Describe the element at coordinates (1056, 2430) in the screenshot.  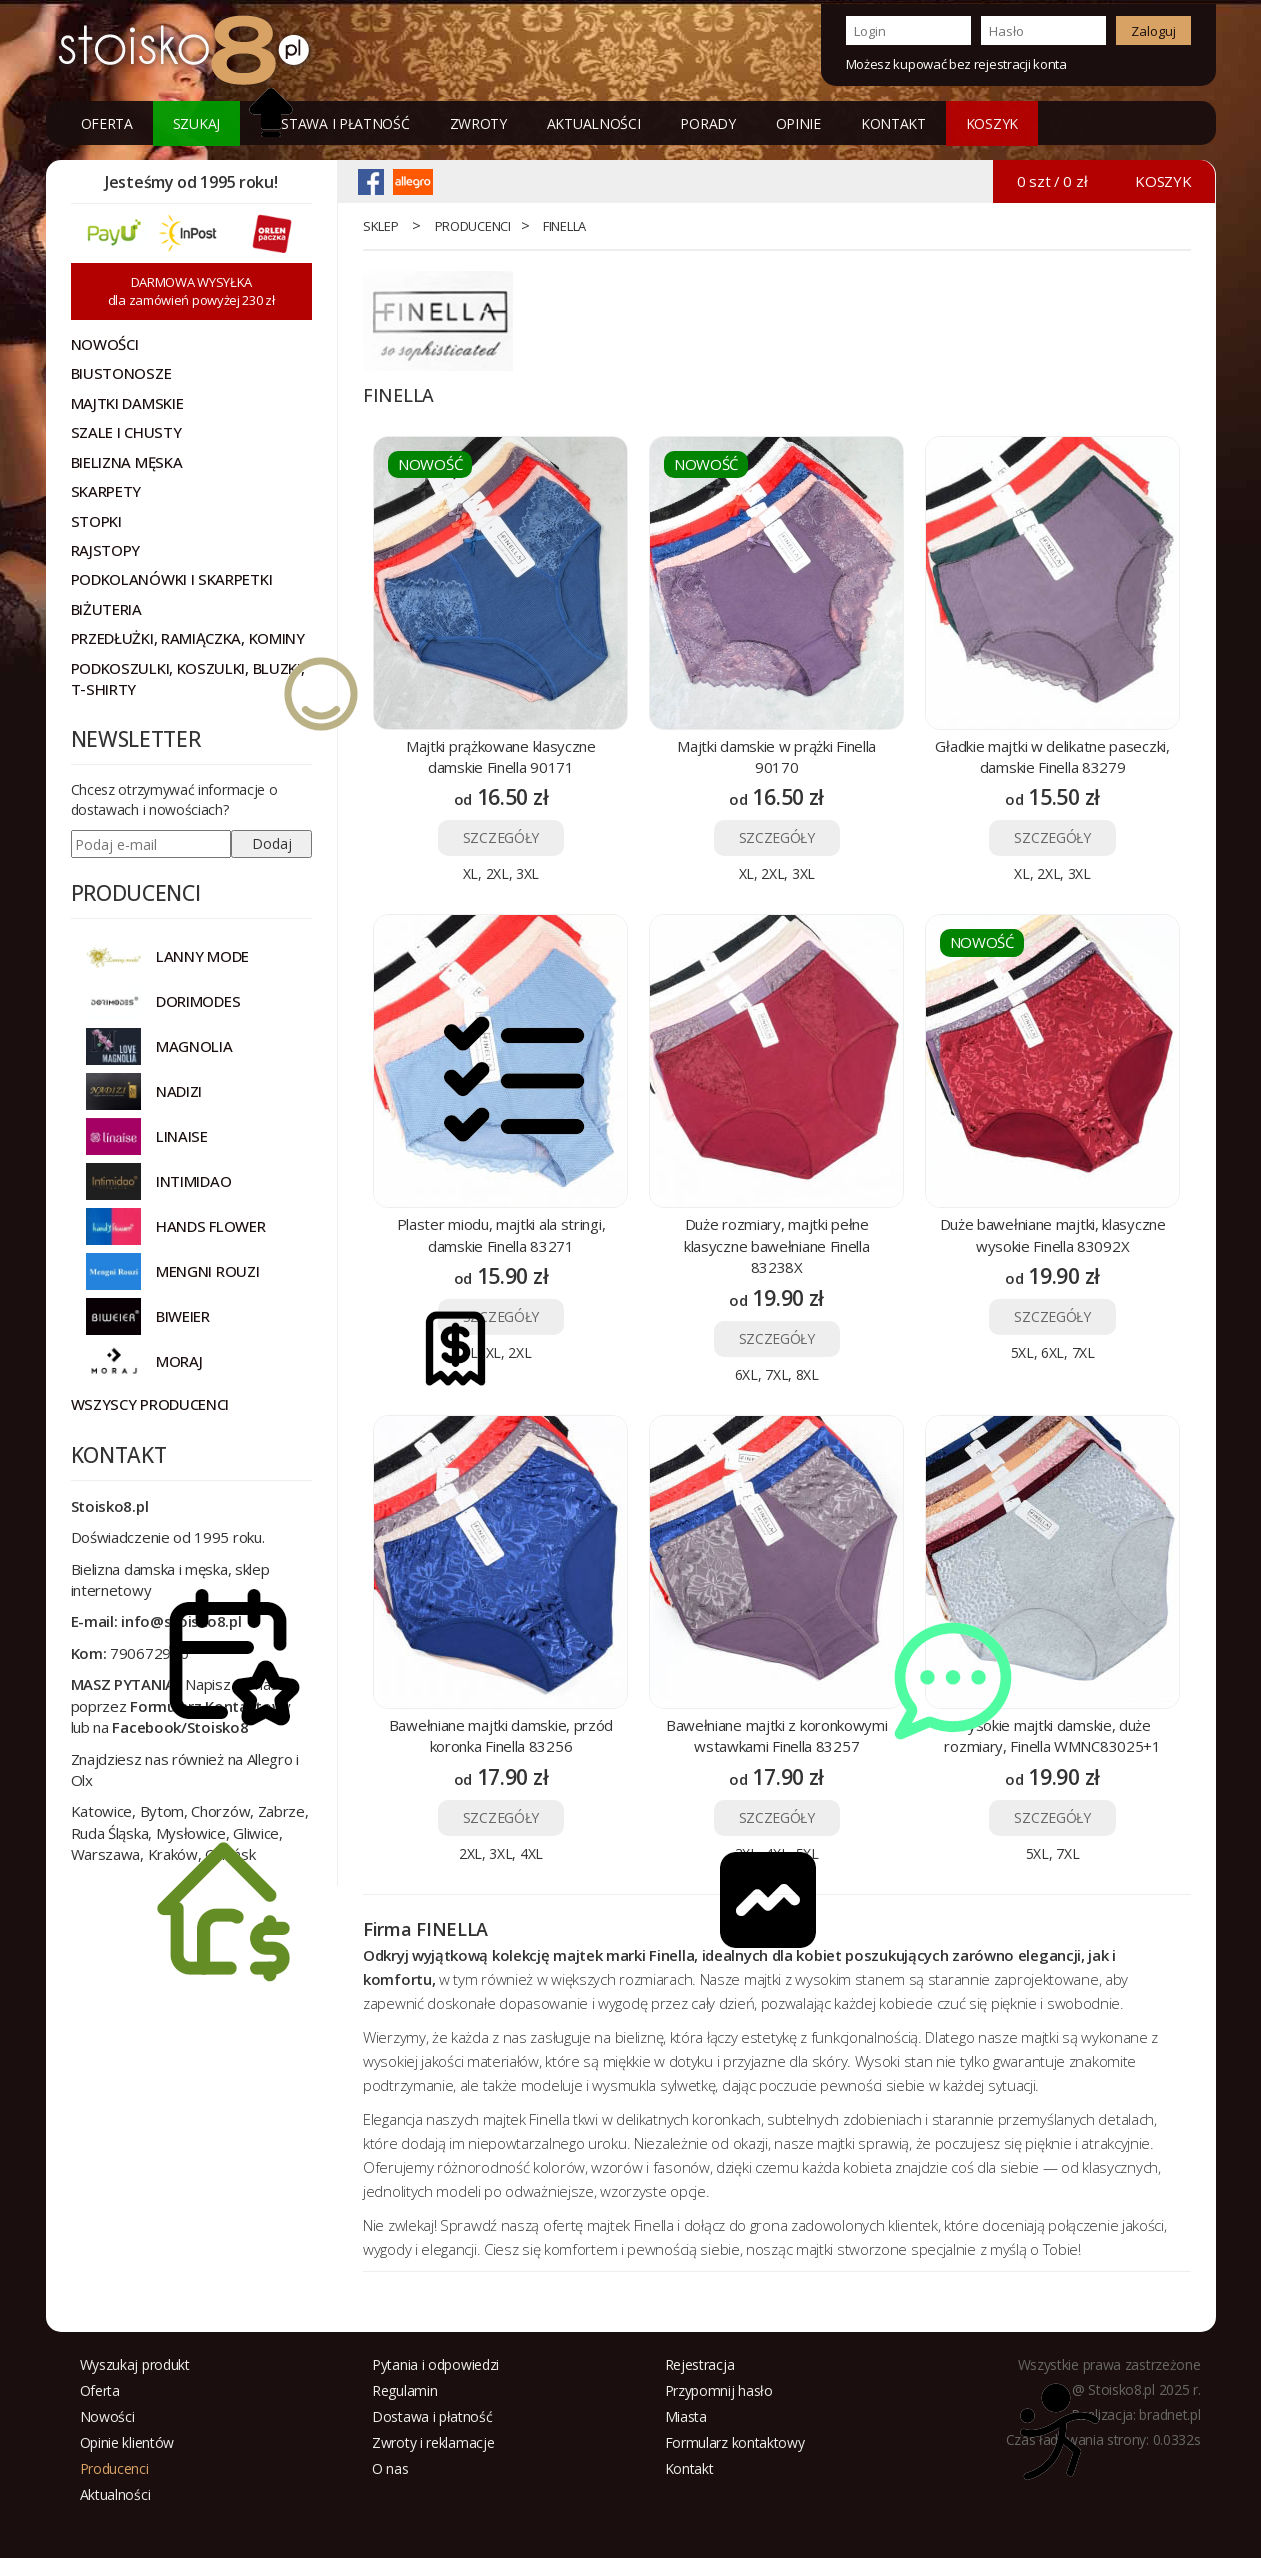
I see `access sports or athletic activities` at that location.